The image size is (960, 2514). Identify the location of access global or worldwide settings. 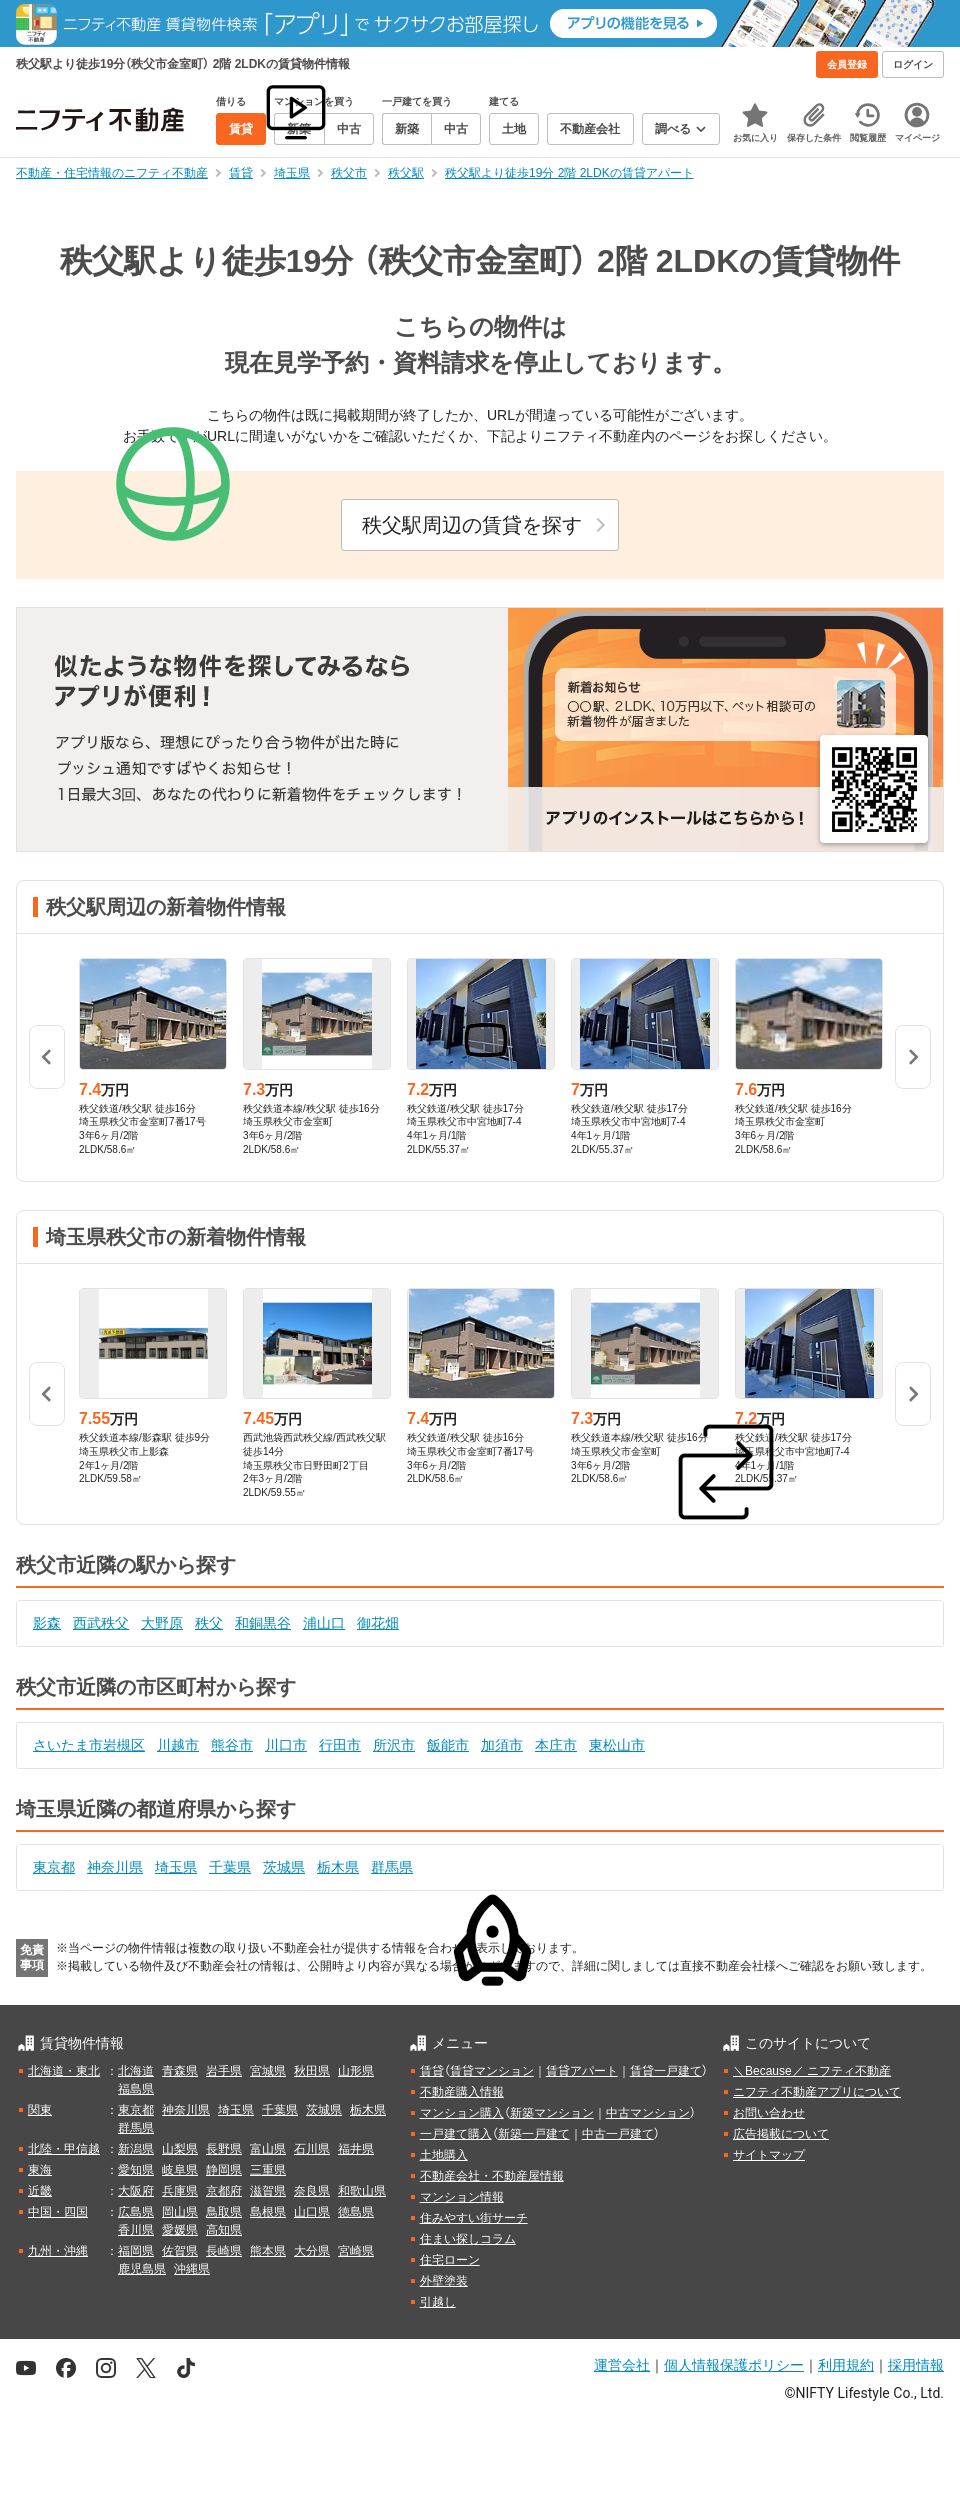
(173, 484).